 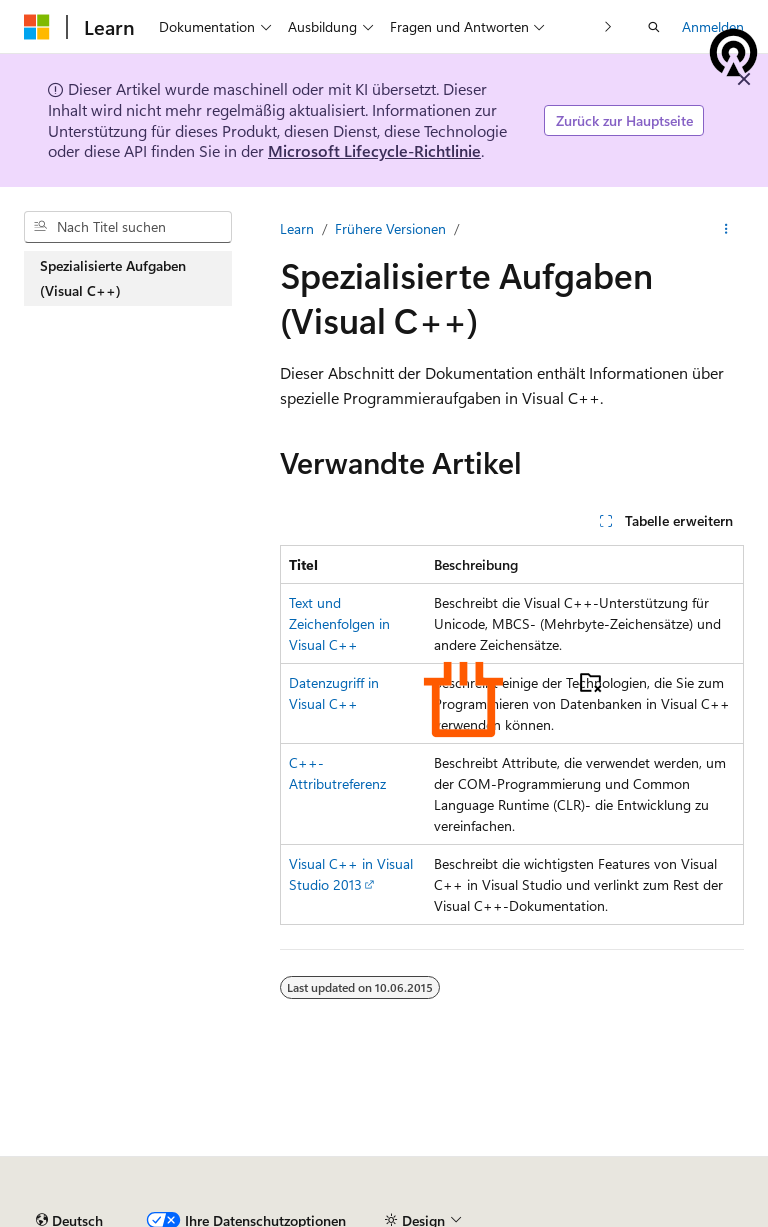 I want to click on connect to a sensor device, so click(x=463, y=701).